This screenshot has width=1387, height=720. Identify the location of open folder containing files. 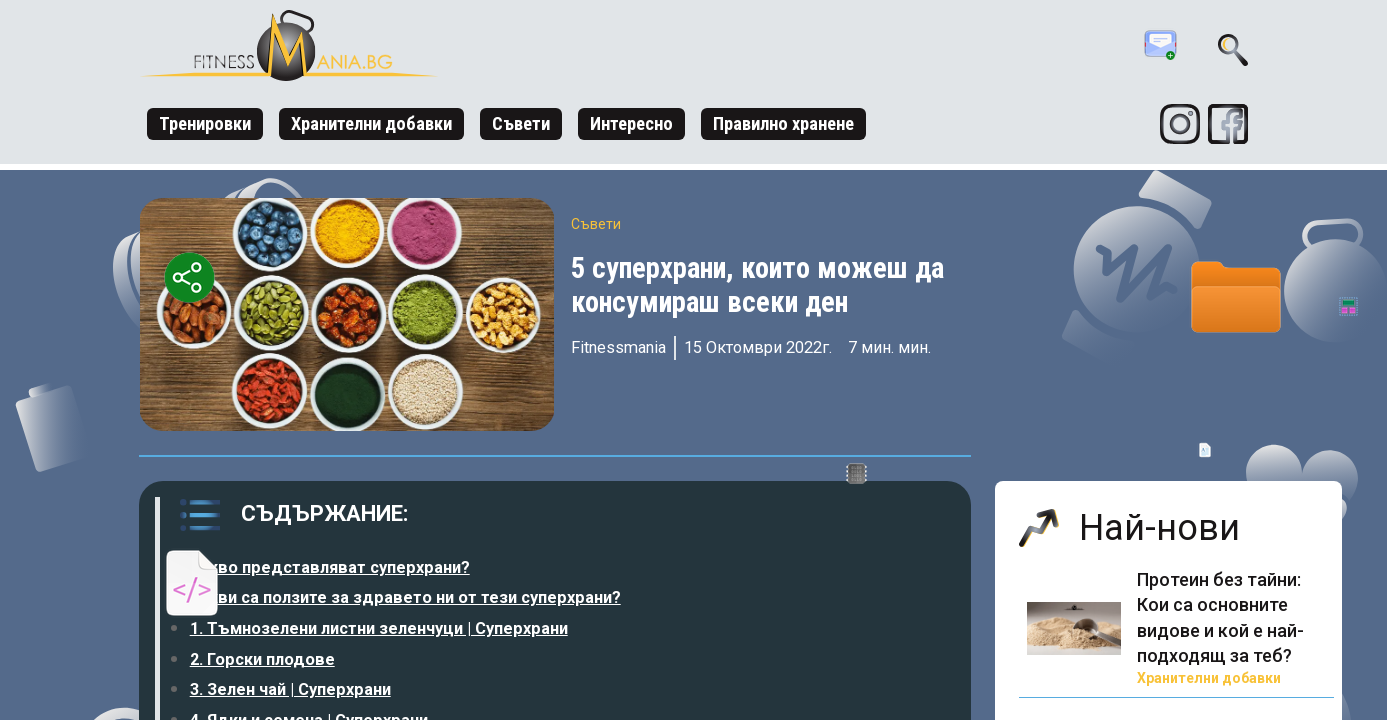
(1236, 297).